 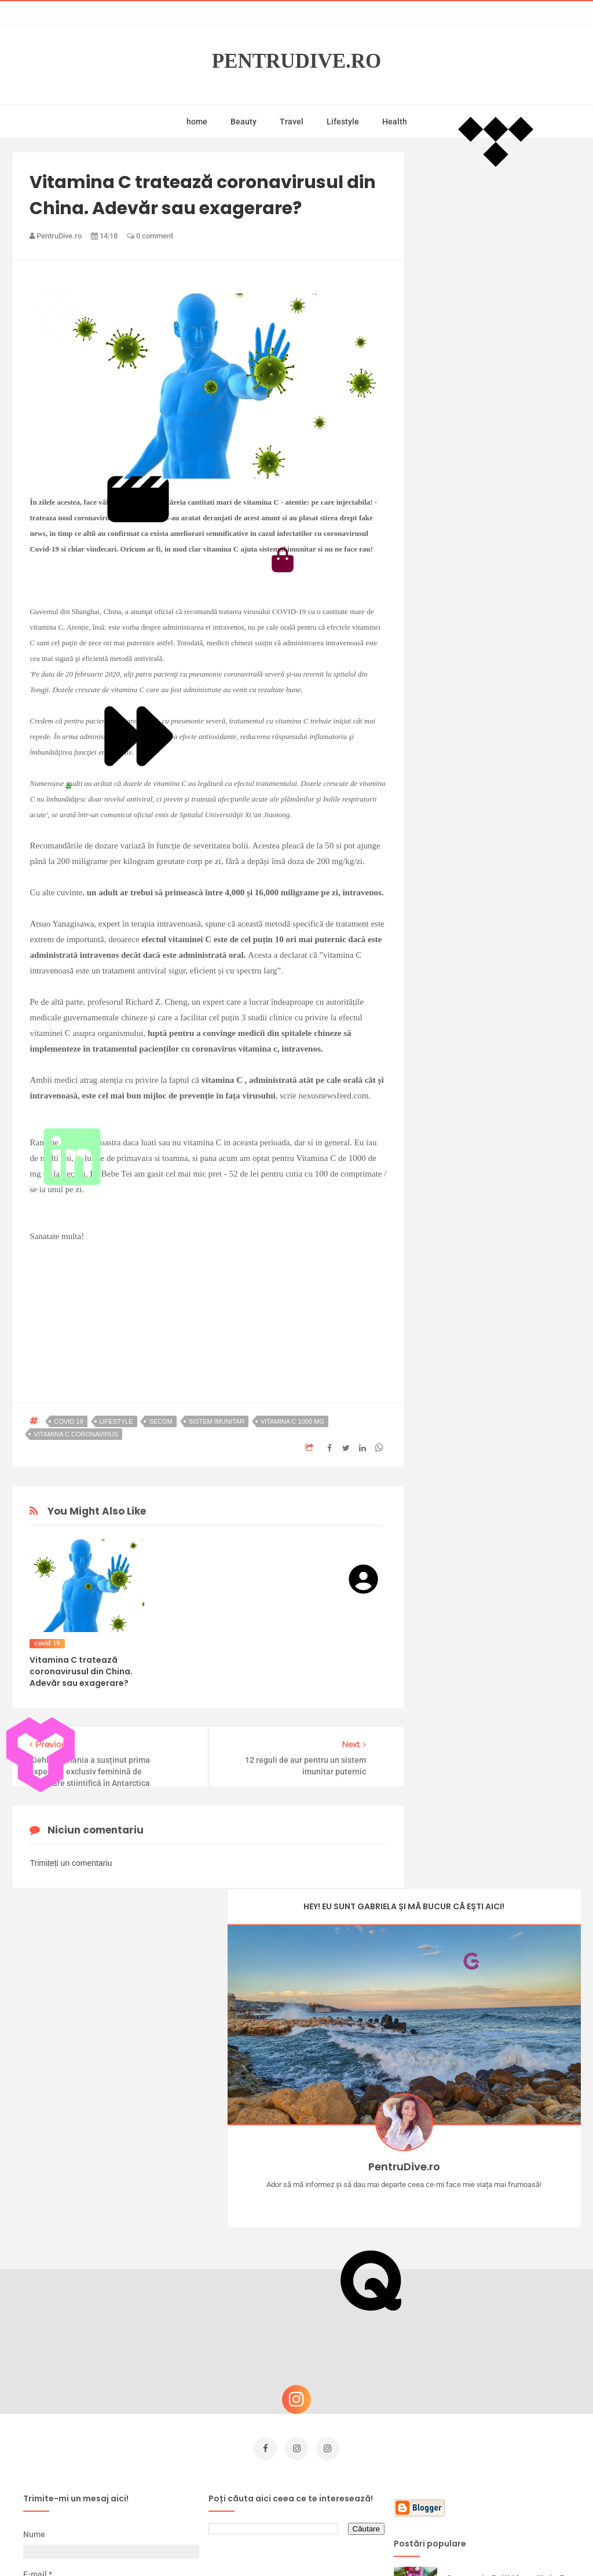 I want to click on open tidal music streaming app, so click(x=496, y=141).